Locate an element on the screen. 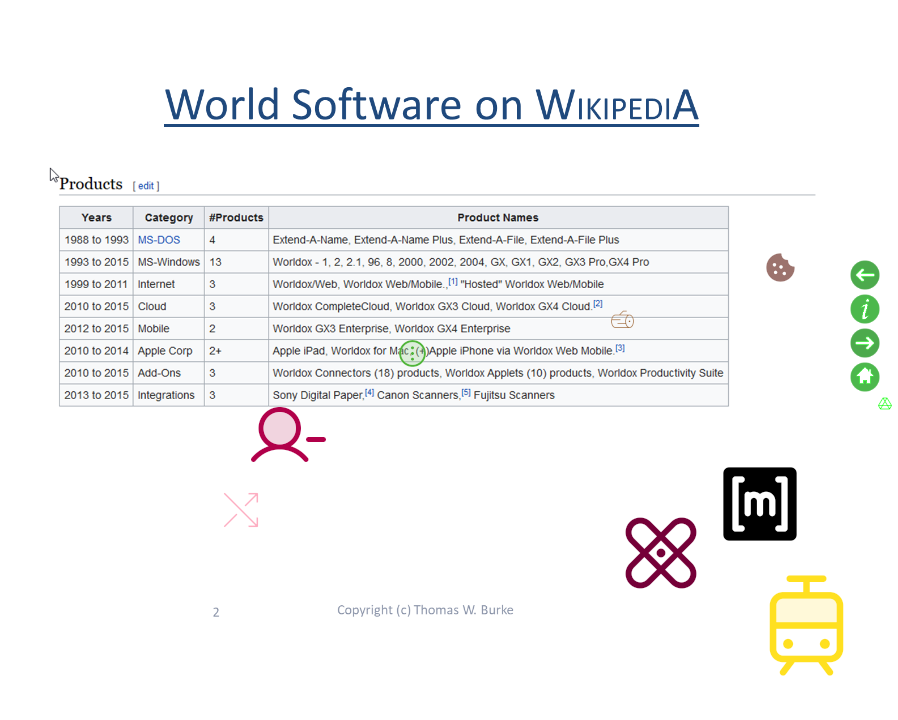 The height and width of the screenshot is (720, 898). view activity log or event history is located at coordinates (622, 320).